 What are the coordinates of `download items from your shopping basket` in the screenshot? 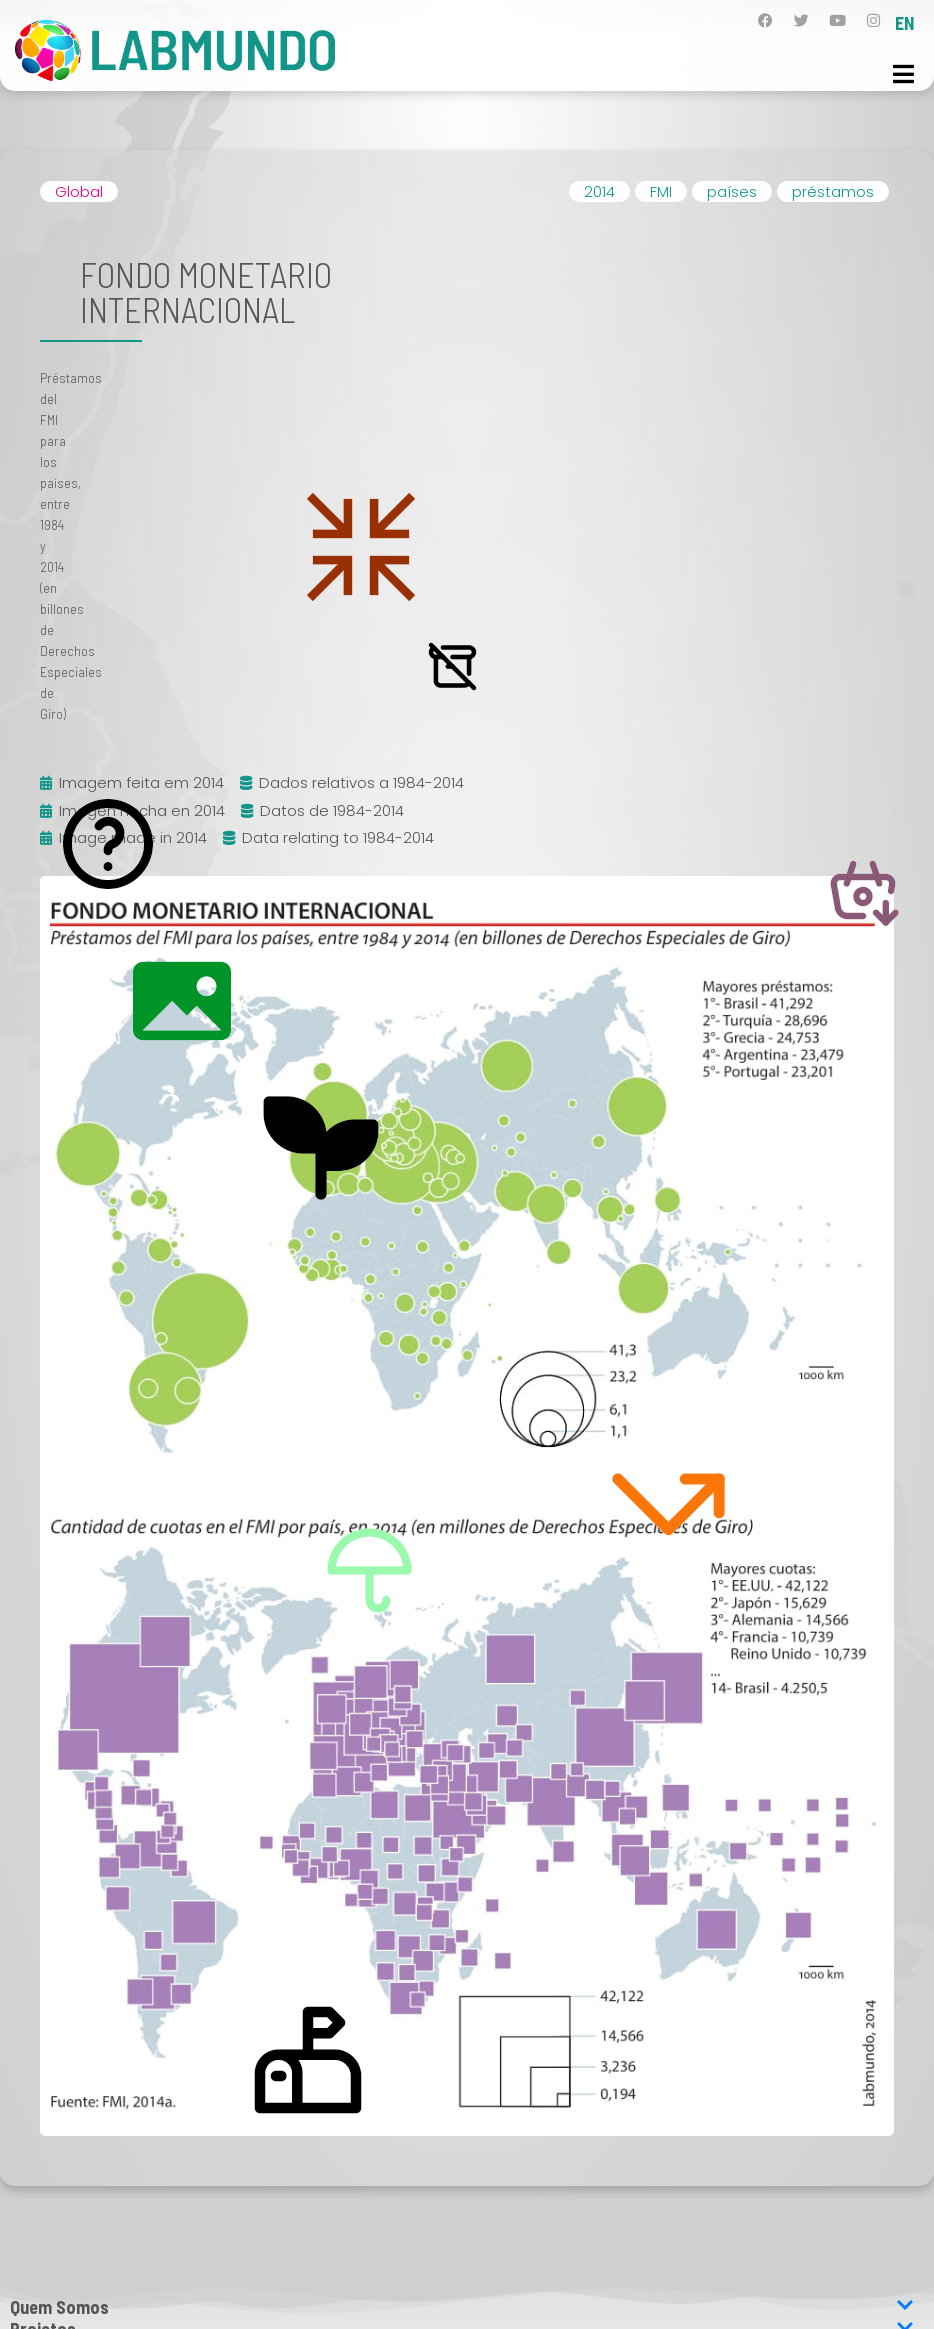 It's located at (863, 890).